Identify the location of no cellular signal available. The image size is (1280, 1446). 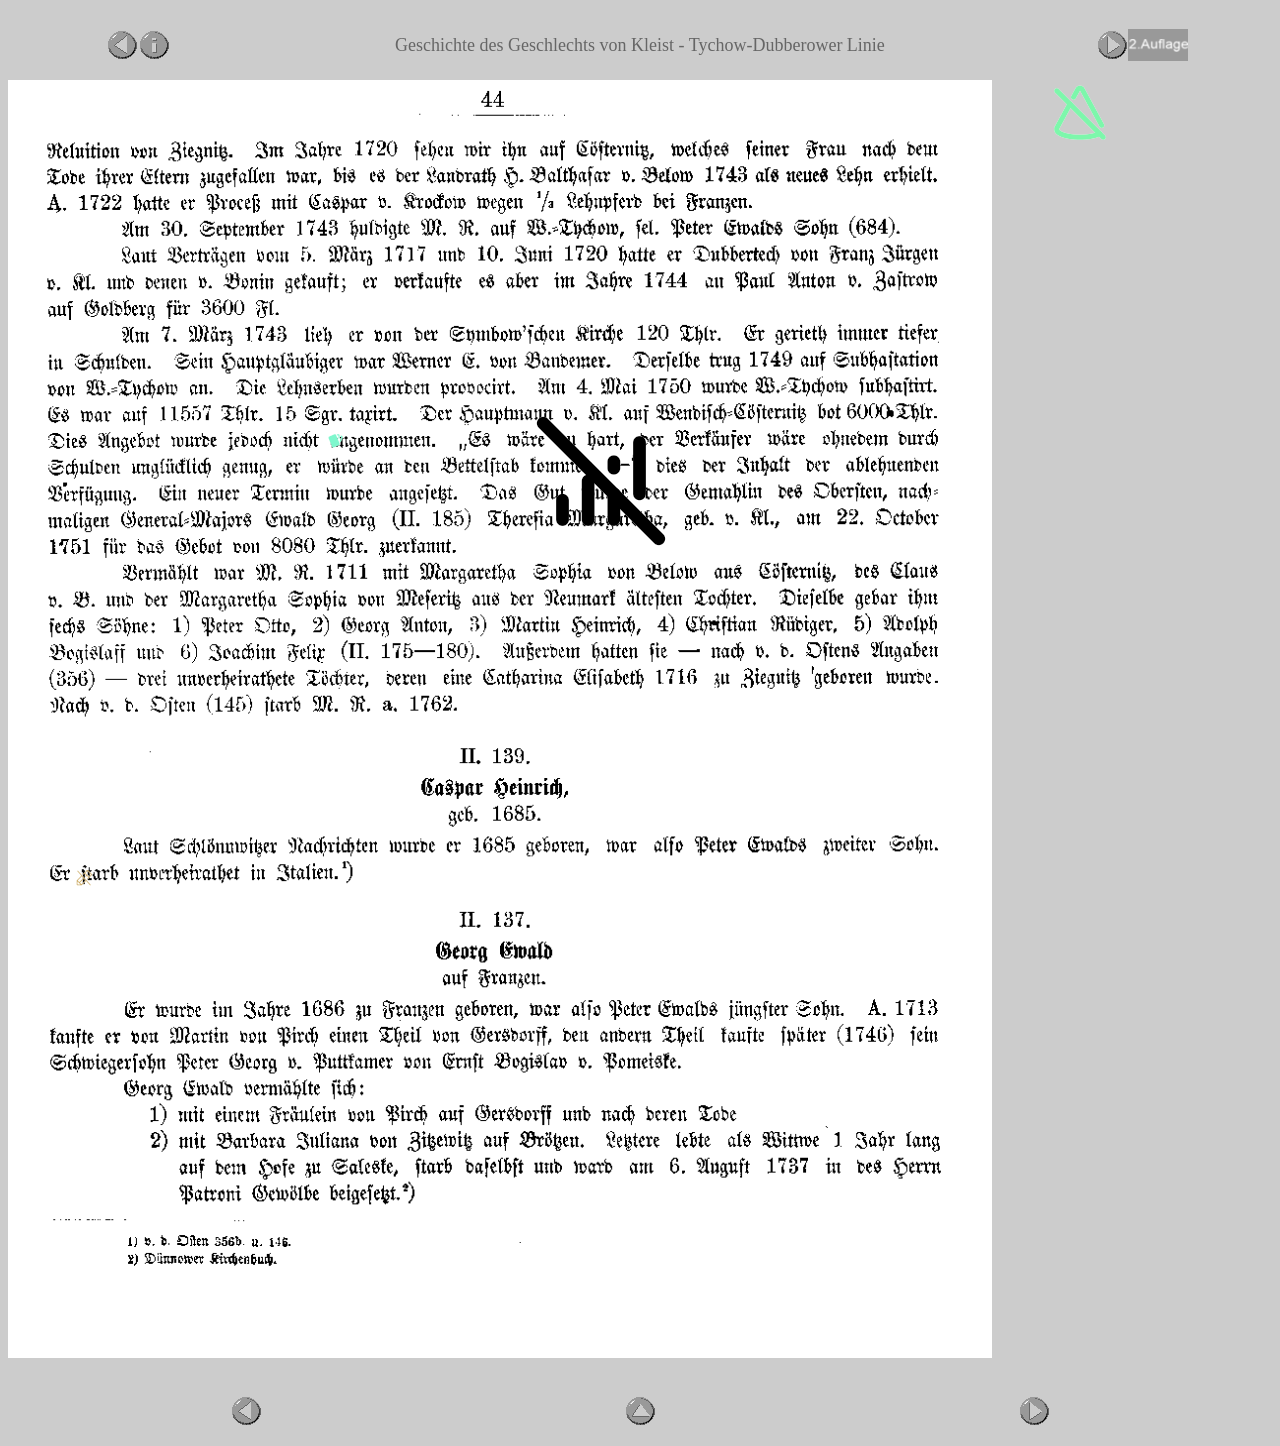
(601, 481).